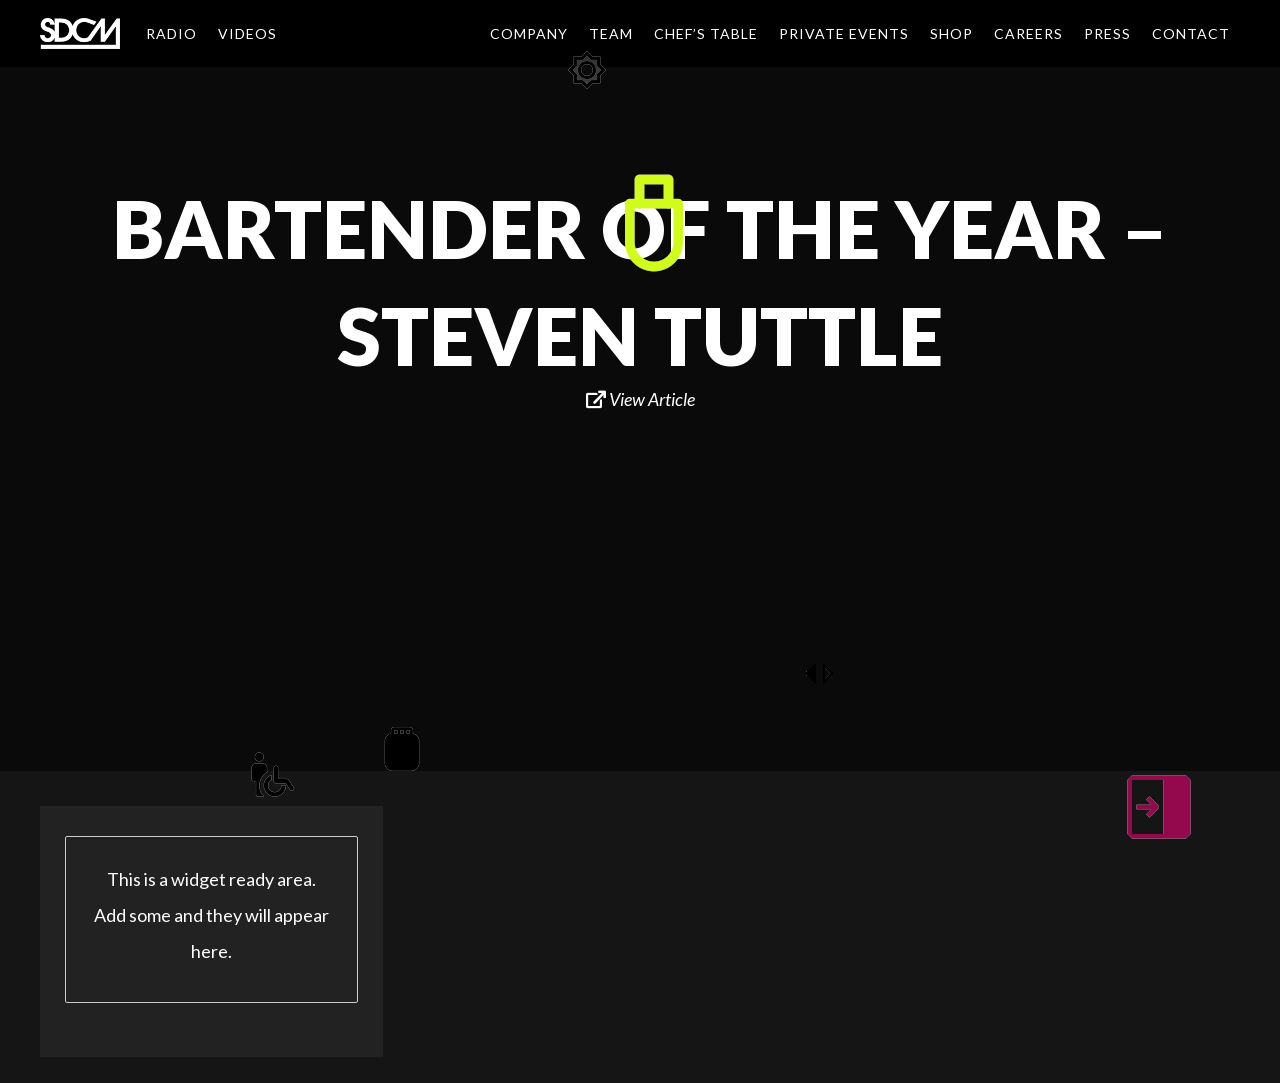  What do you see at coordinates (819, 673) in the screenshot?
I see `switch to the right panel or view` at bounding box center [819, 673].